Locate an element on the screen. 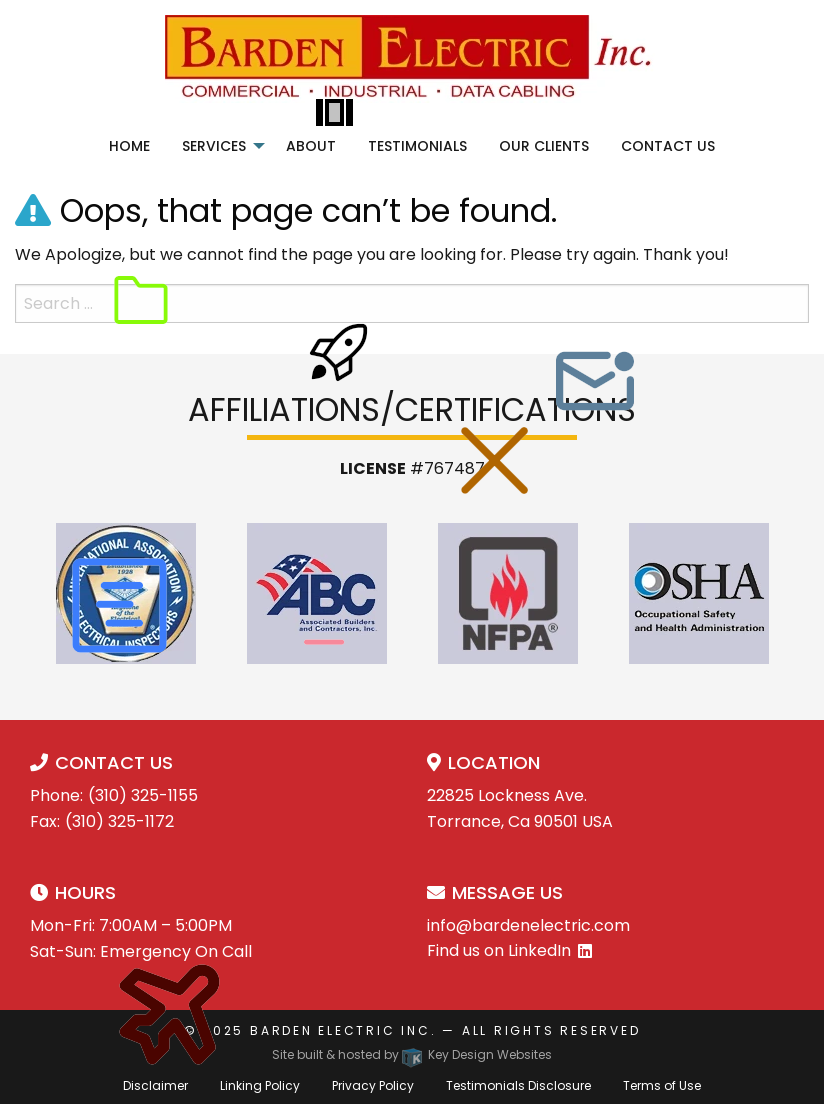  enable airplane mode is located at coordinates (171, 1012).